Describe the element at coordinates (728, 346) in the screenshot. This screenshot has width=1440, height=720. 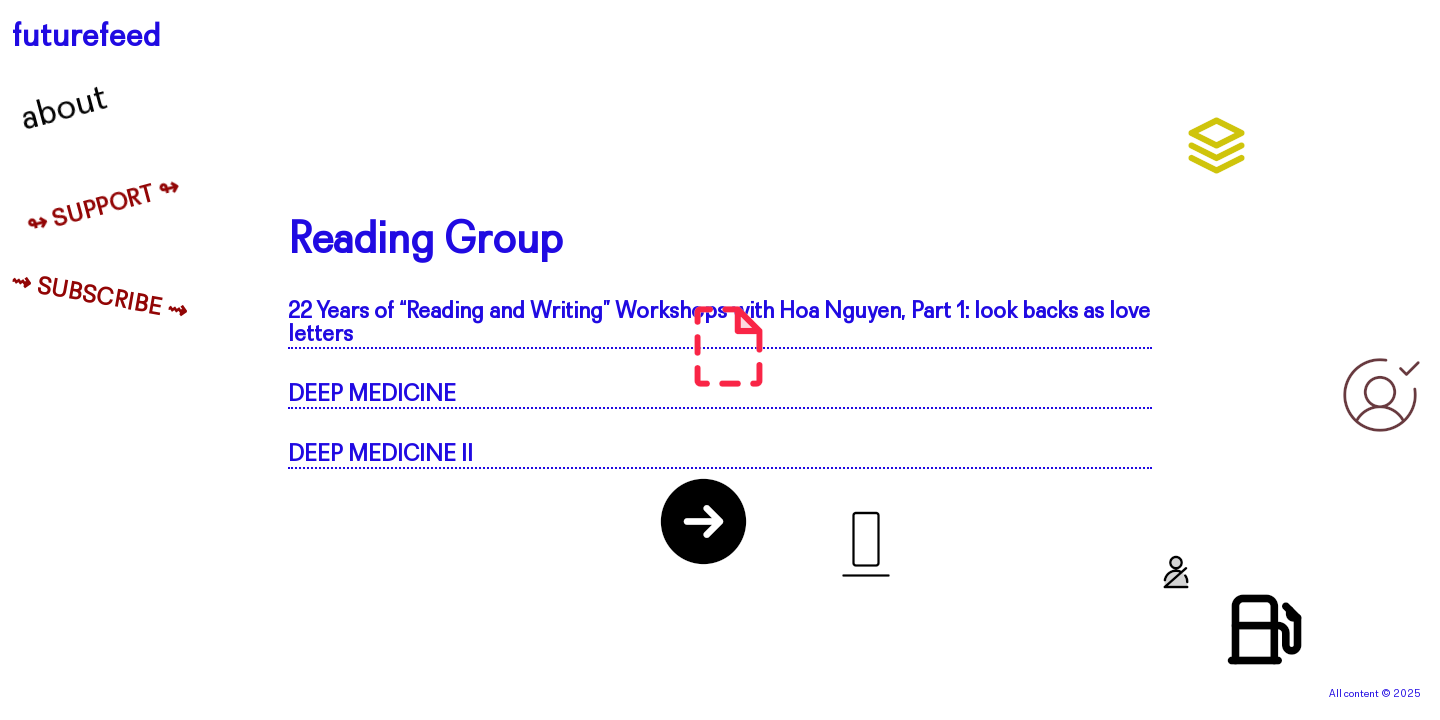
I see `indicates a draft or incomplete file` at that location.